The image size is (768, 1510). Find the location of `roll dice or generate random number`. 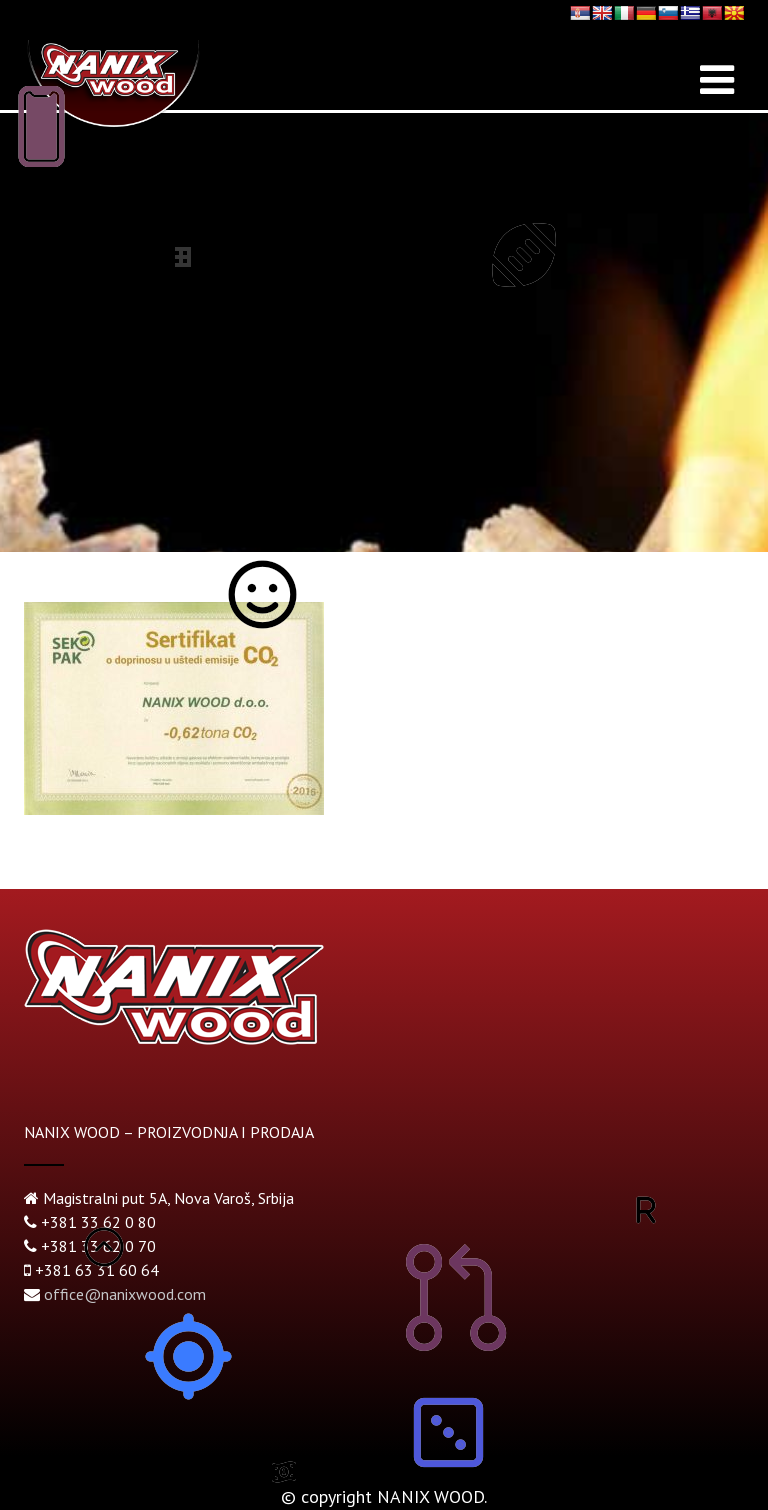

roll dice or generate random number is located at coordinates (448, 1432).